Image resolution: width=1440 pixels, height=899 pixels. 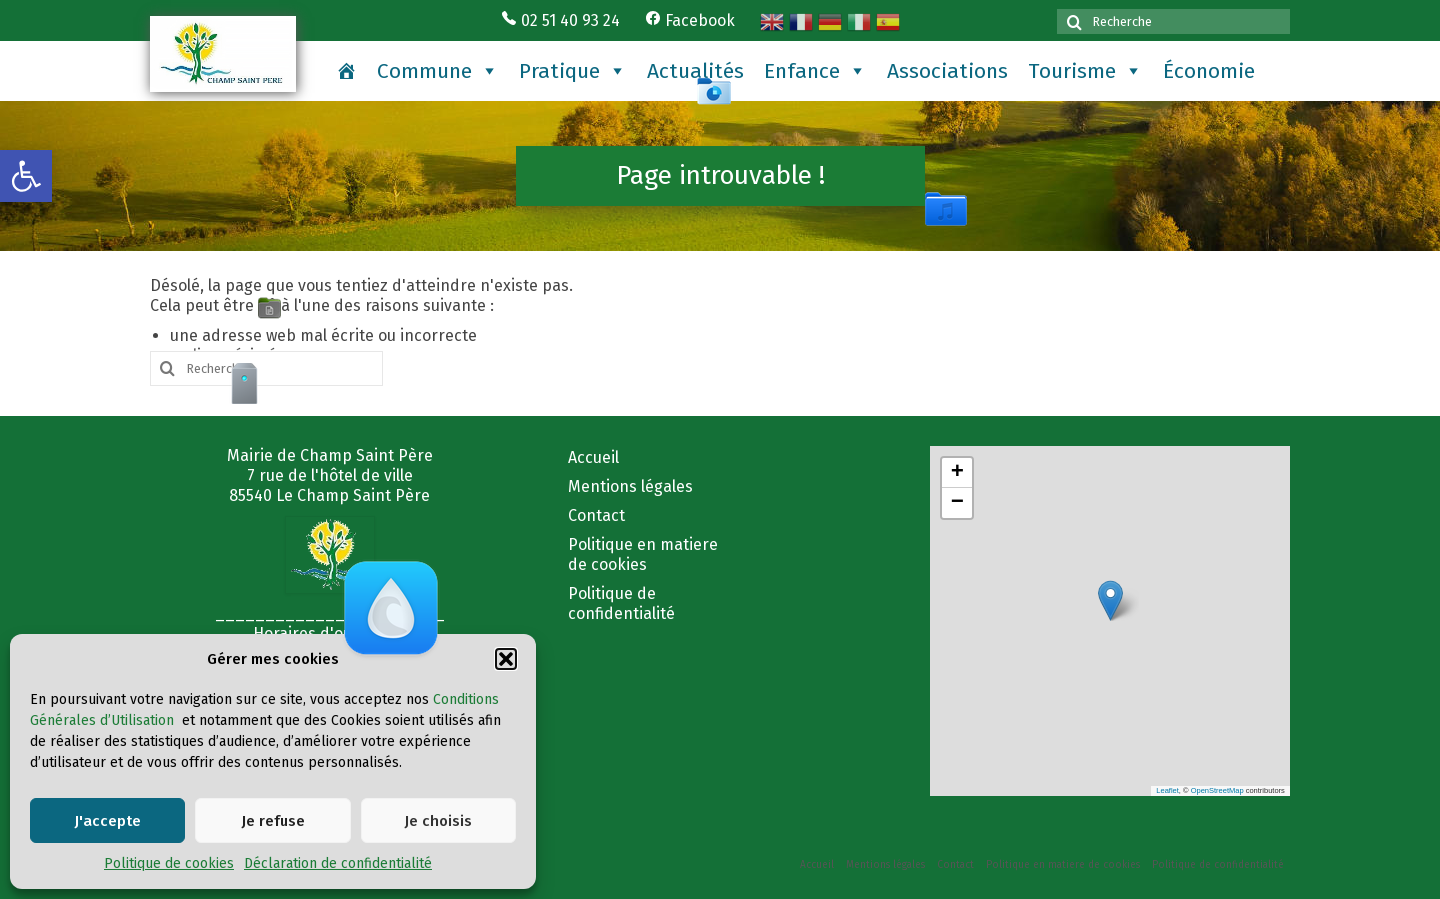 What do you see at coordinates (269, 307) in the screenshot?
I see `open your documents folder` at bounding box center [269, 307].